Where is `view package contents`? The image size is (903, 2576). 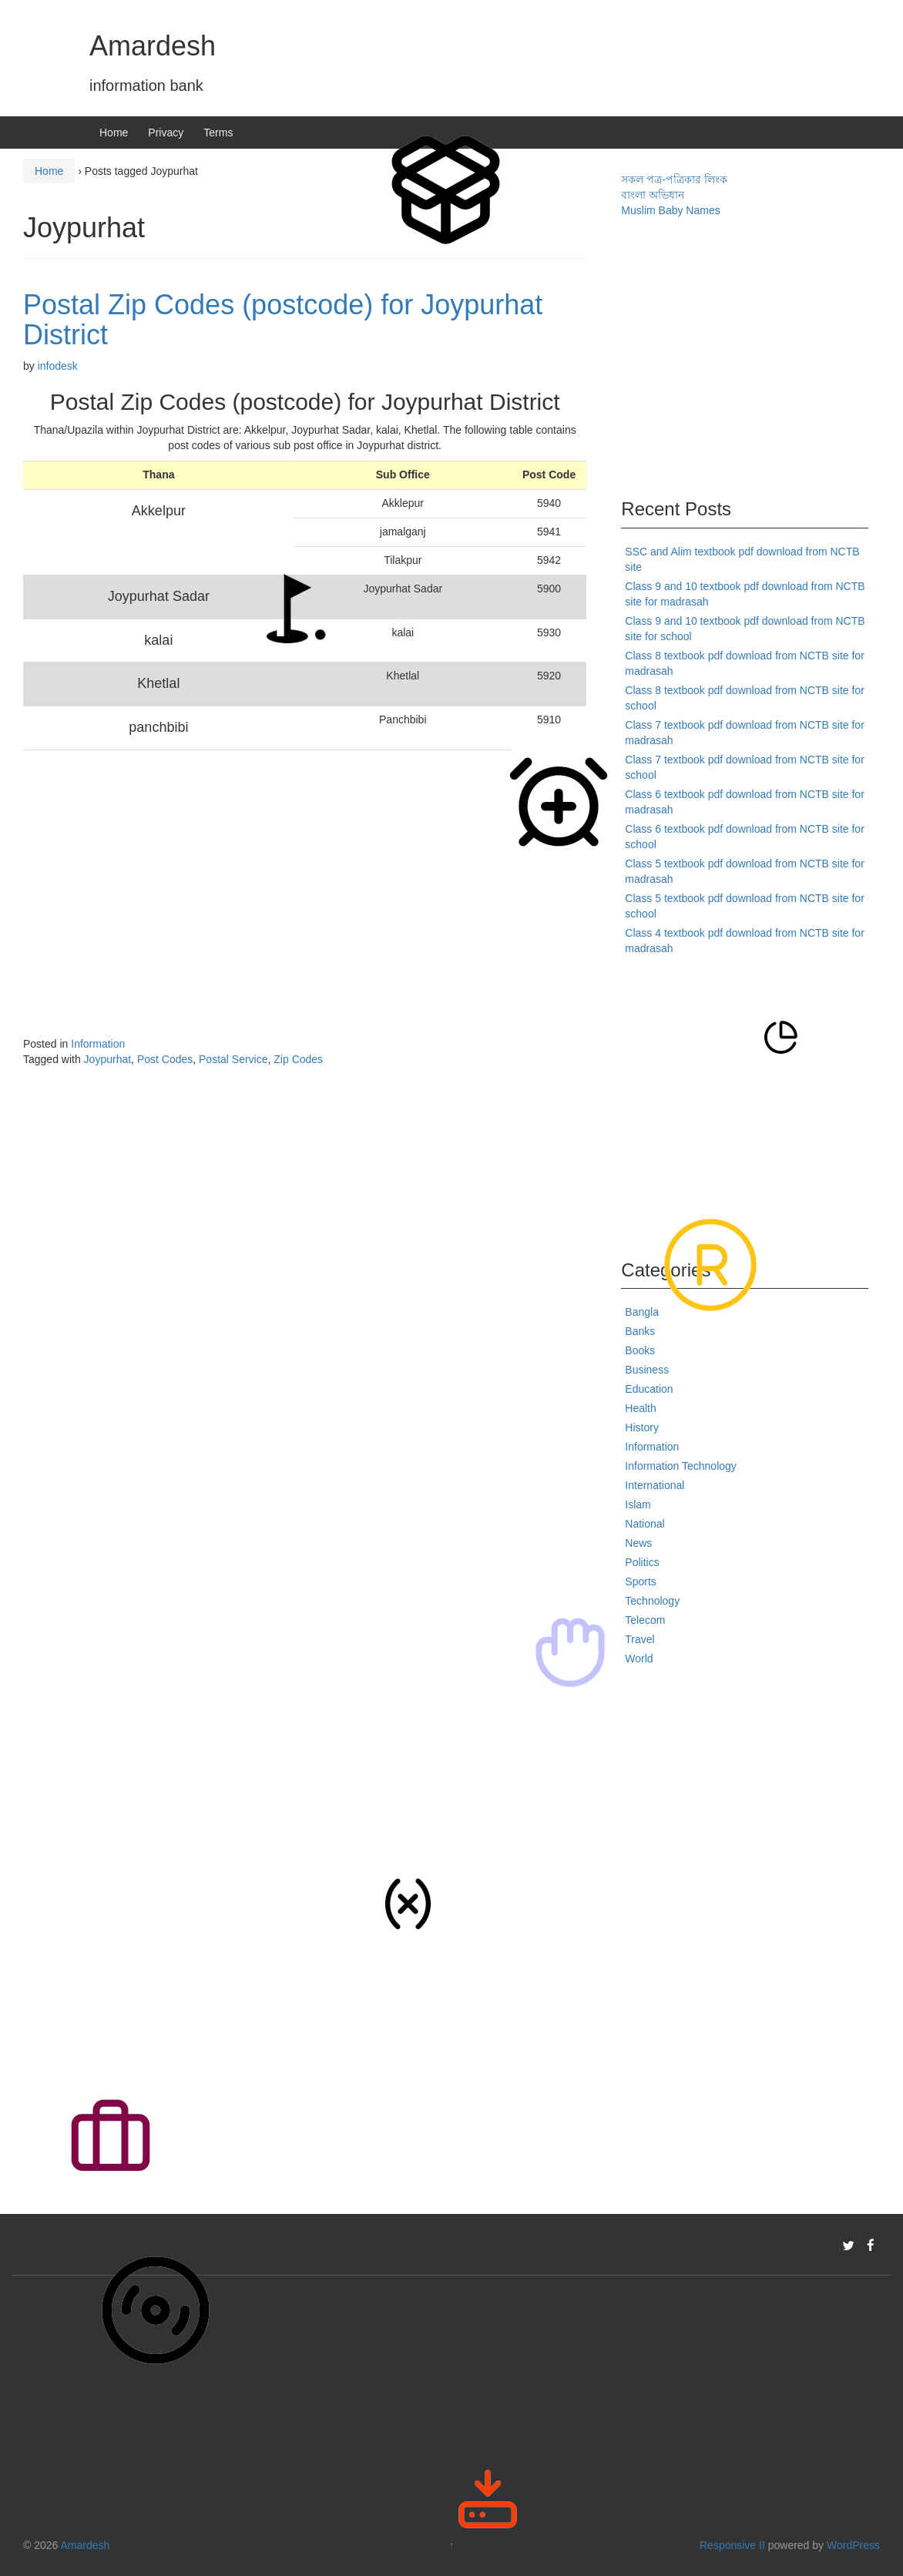 view package contents is located at coordinates (445, 190).